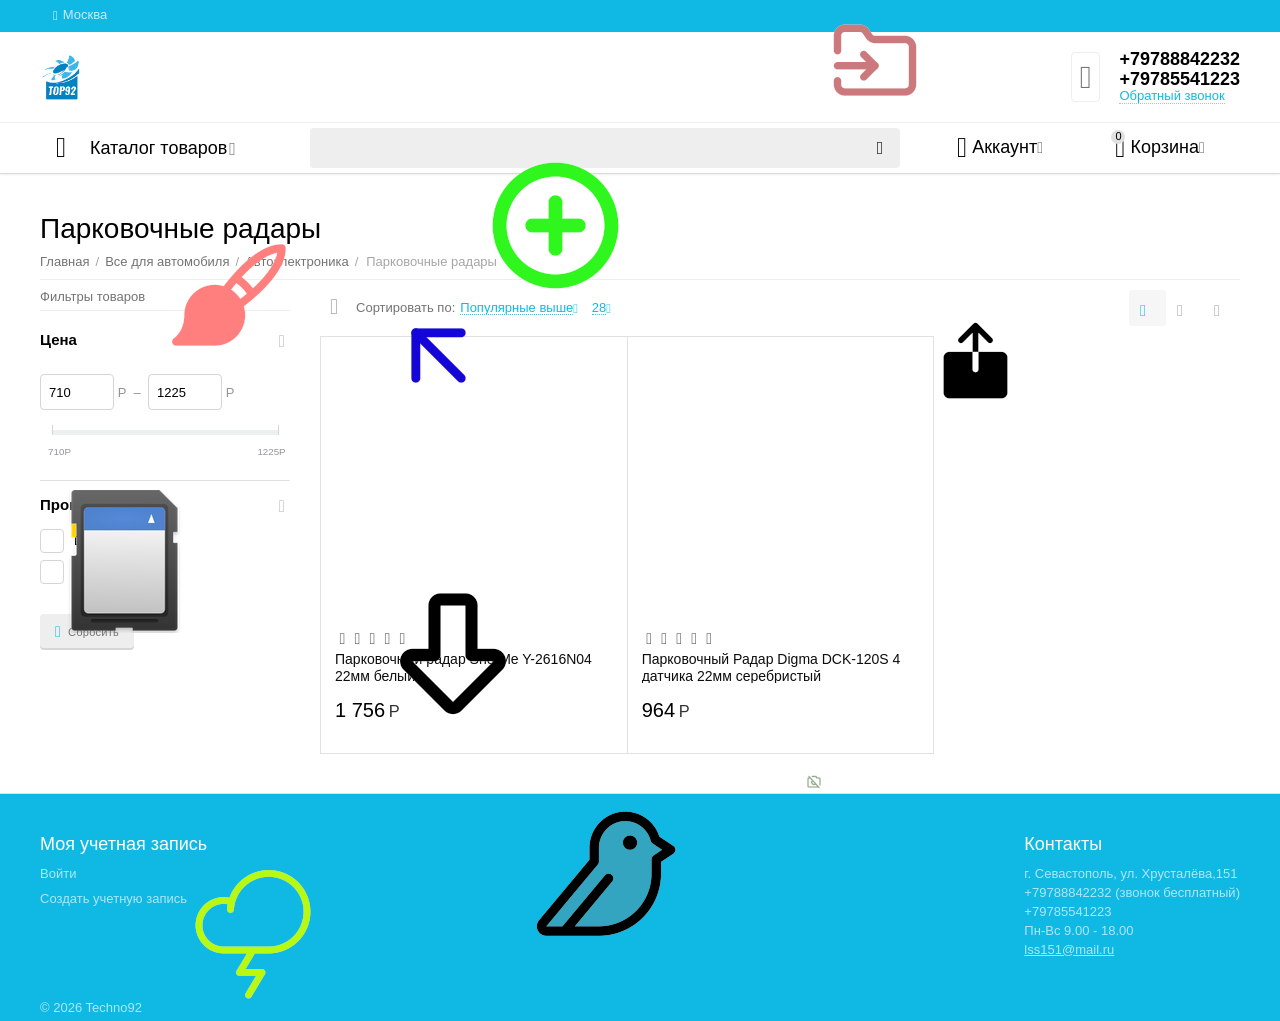 This screenshot has height=1021, width=1280. What do you see at coordinates (875, 62) in the screenshot?
I see `import files into folder` at bounding box center [875, 62].